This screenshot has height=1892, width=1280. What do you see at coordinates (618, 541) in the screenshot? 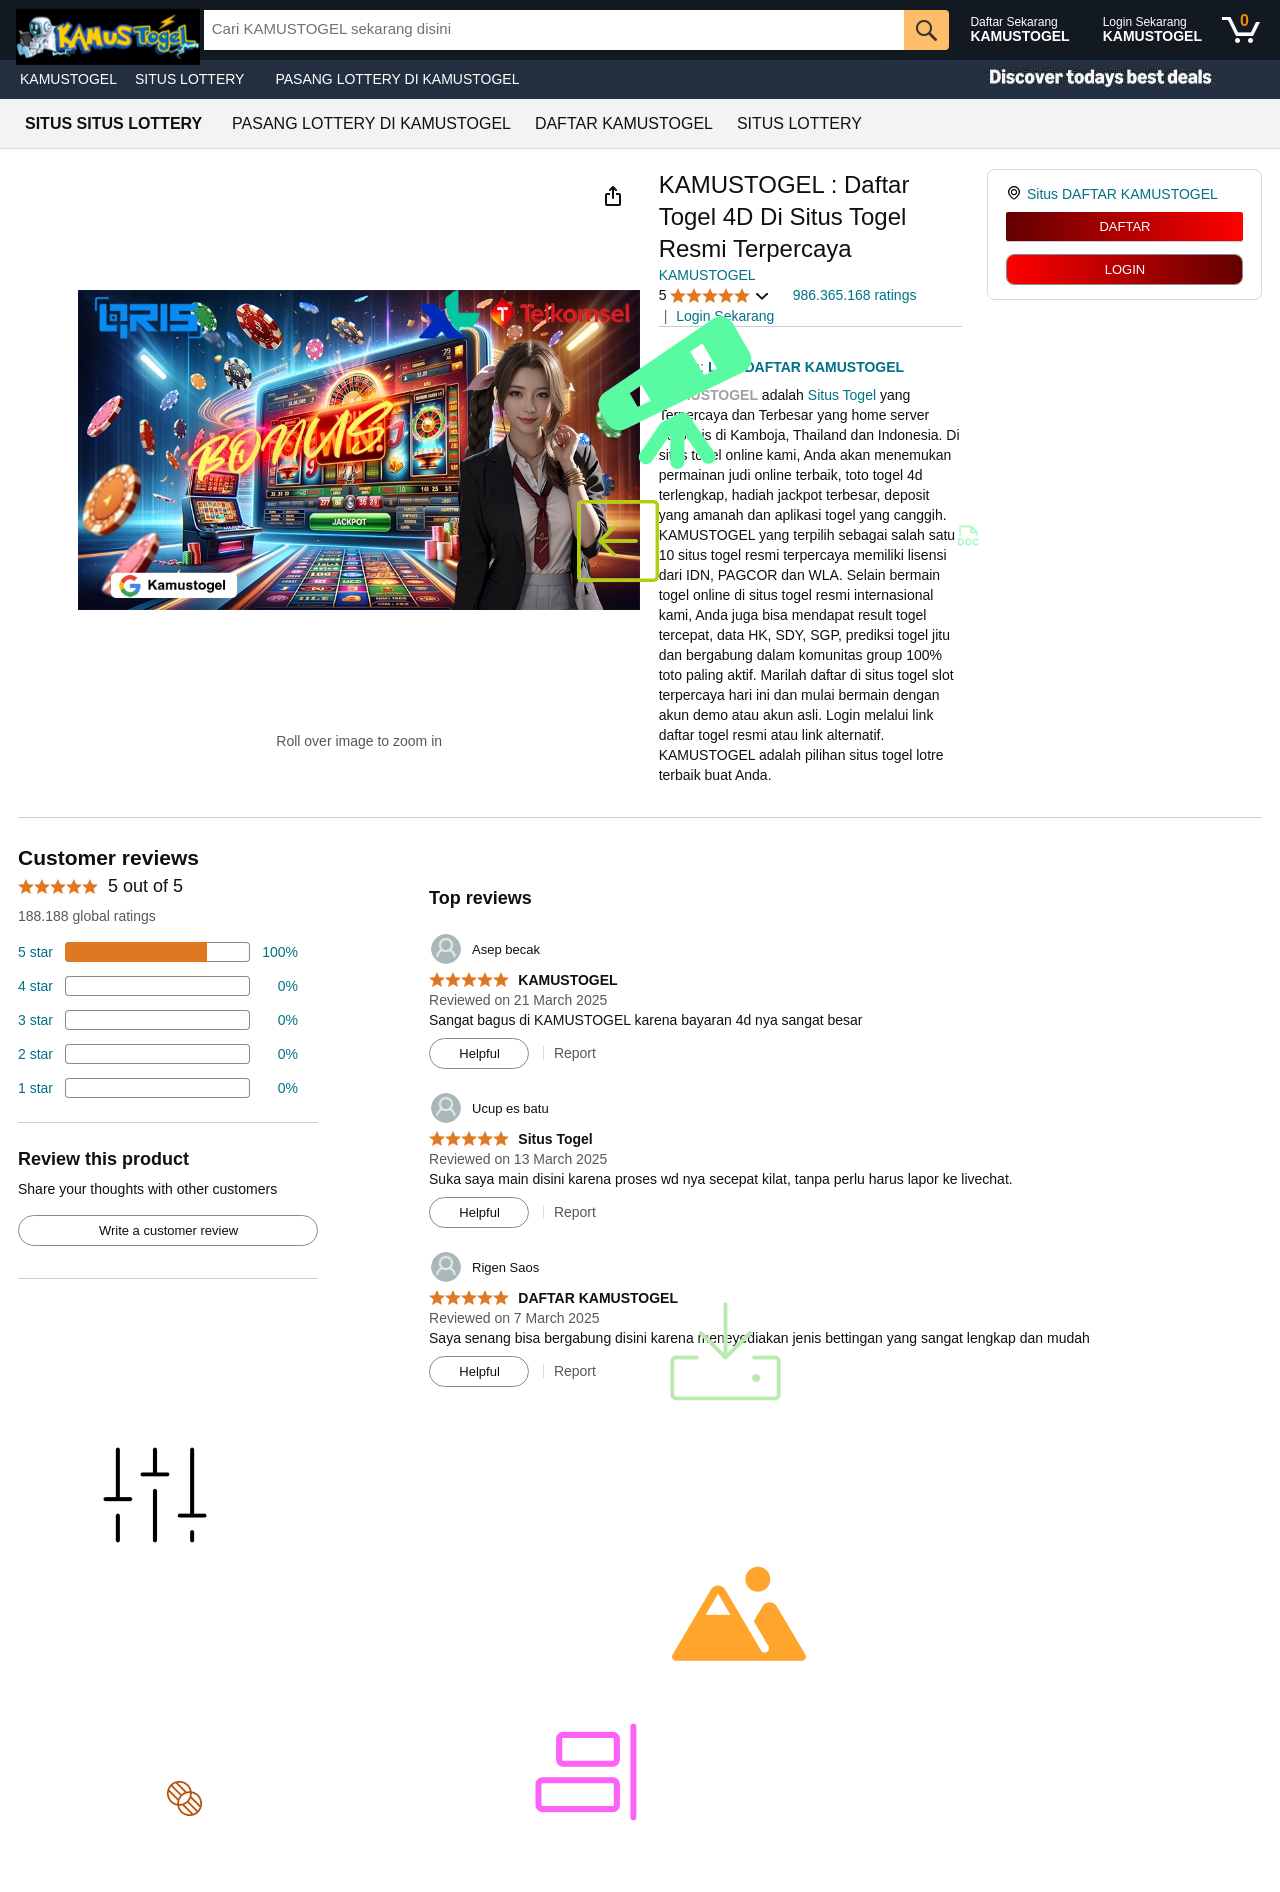
I see `go back to previous screen` at bounding box center [618, 541].